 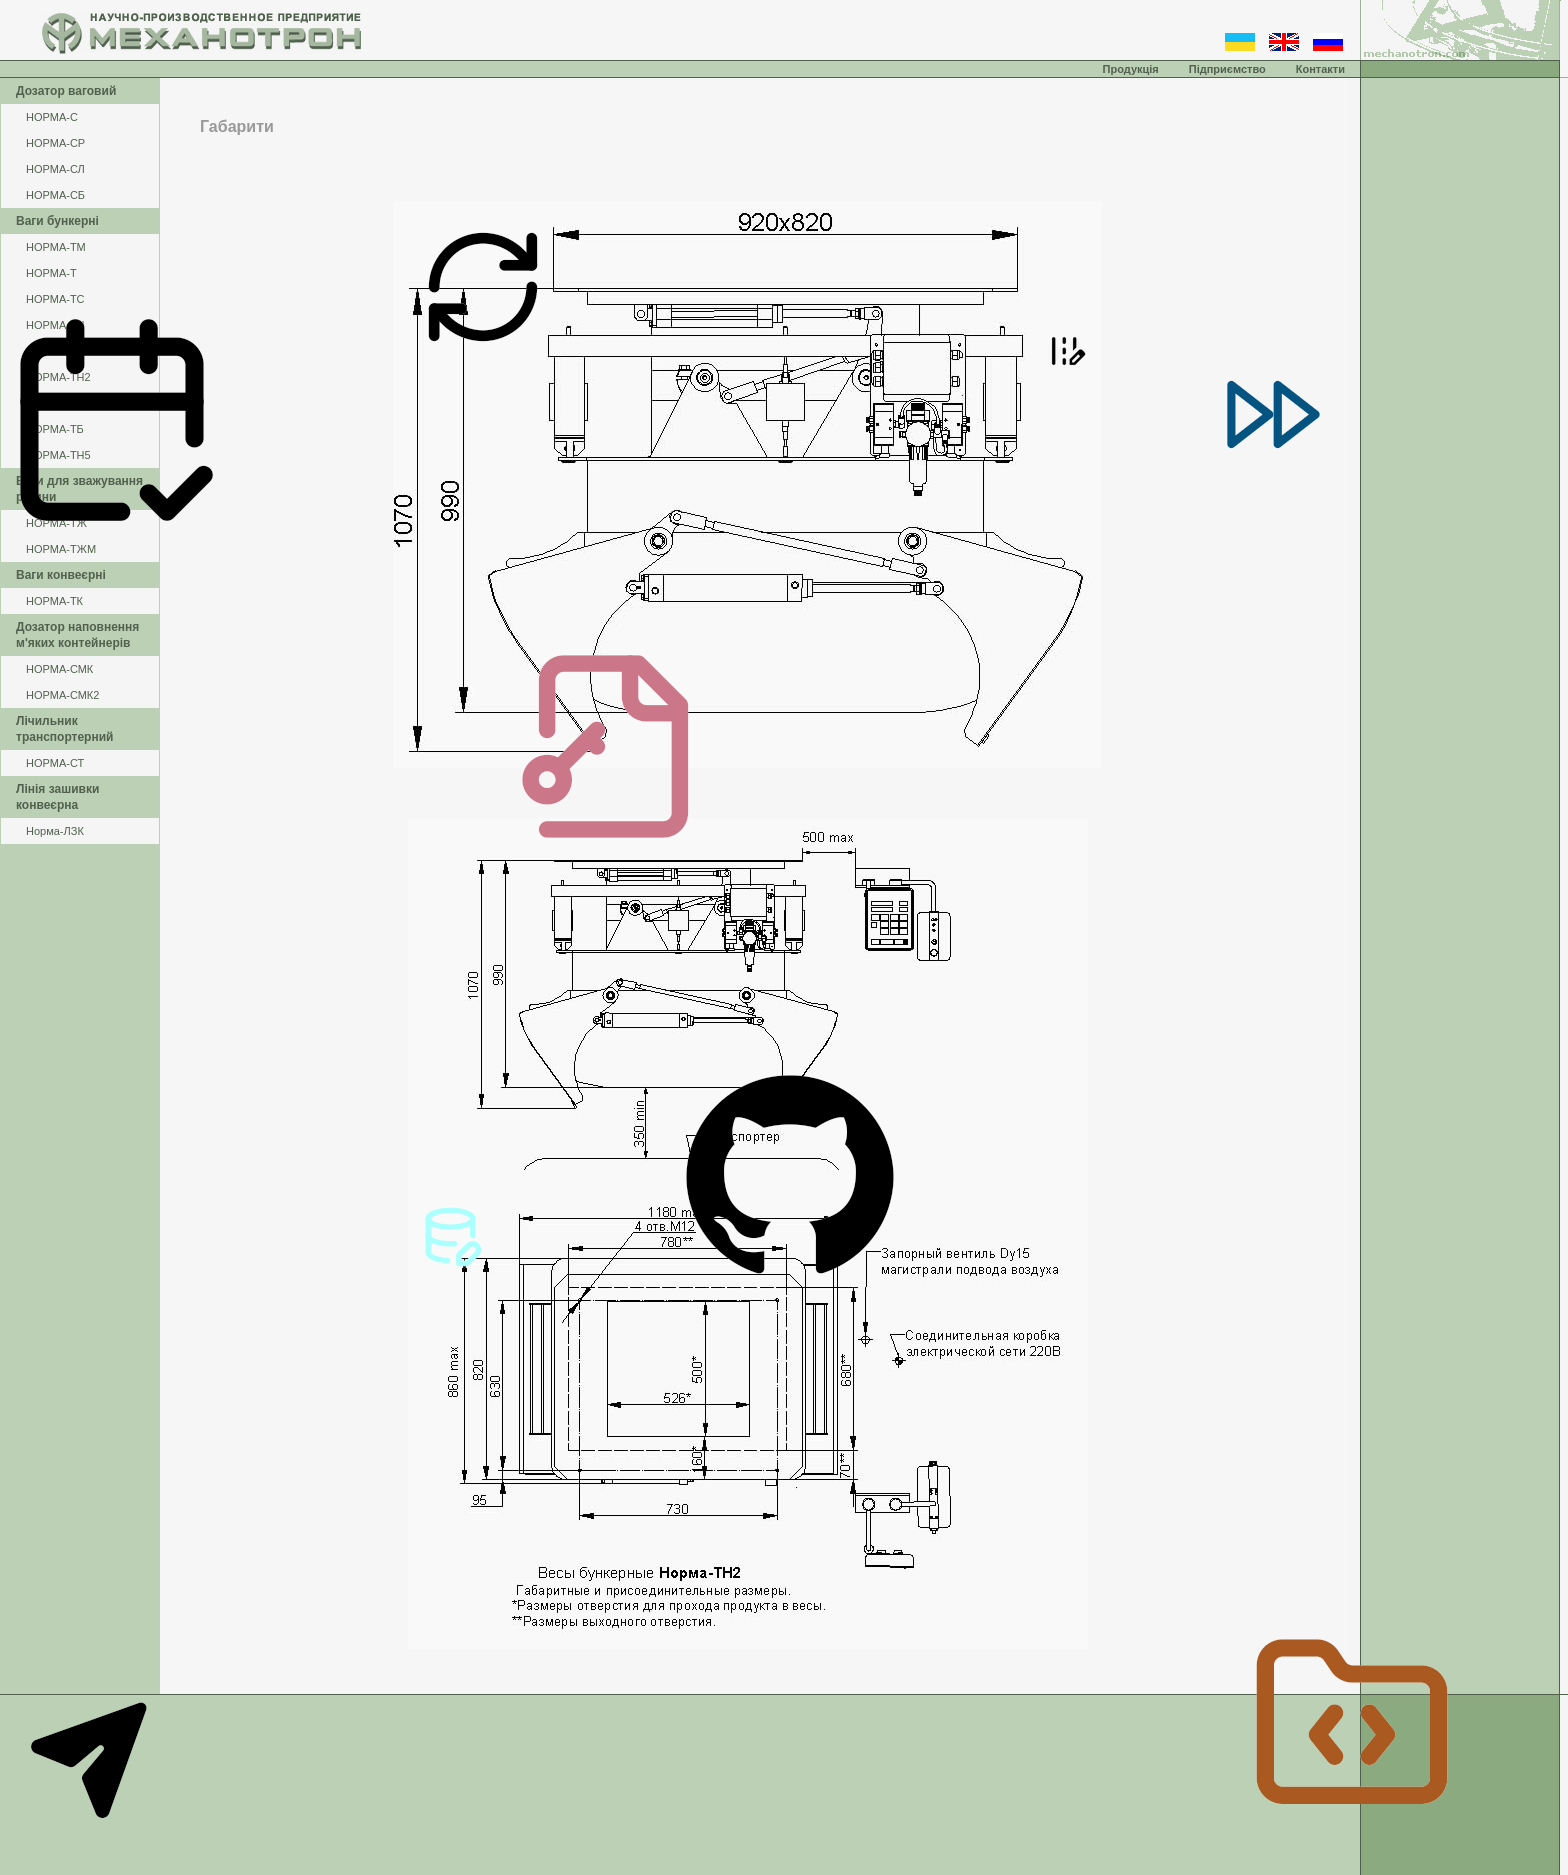 I want to click on open code files directory, so click(x=1352, y=1726).